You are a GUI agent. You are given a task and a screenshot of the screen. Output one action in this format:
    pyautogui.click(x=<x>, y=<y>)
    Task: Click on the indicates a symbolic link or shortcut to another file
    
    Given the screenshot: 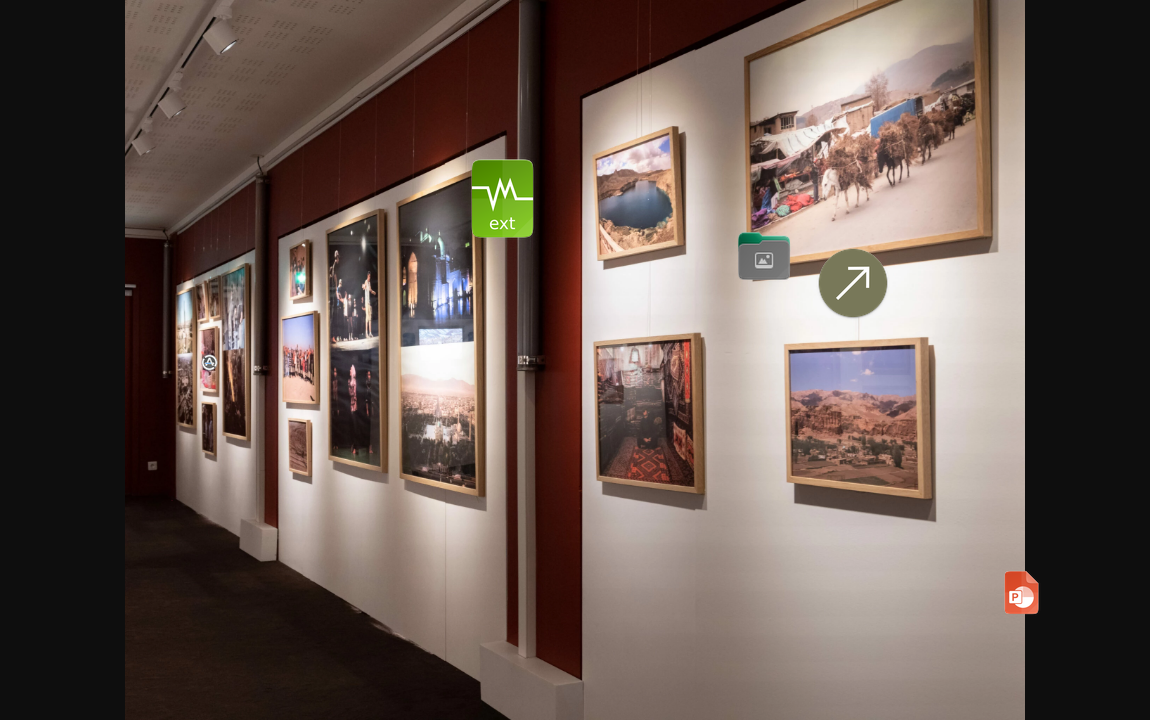 What is the action you would take?
    pyautogui.click(x=853, y=283)
    